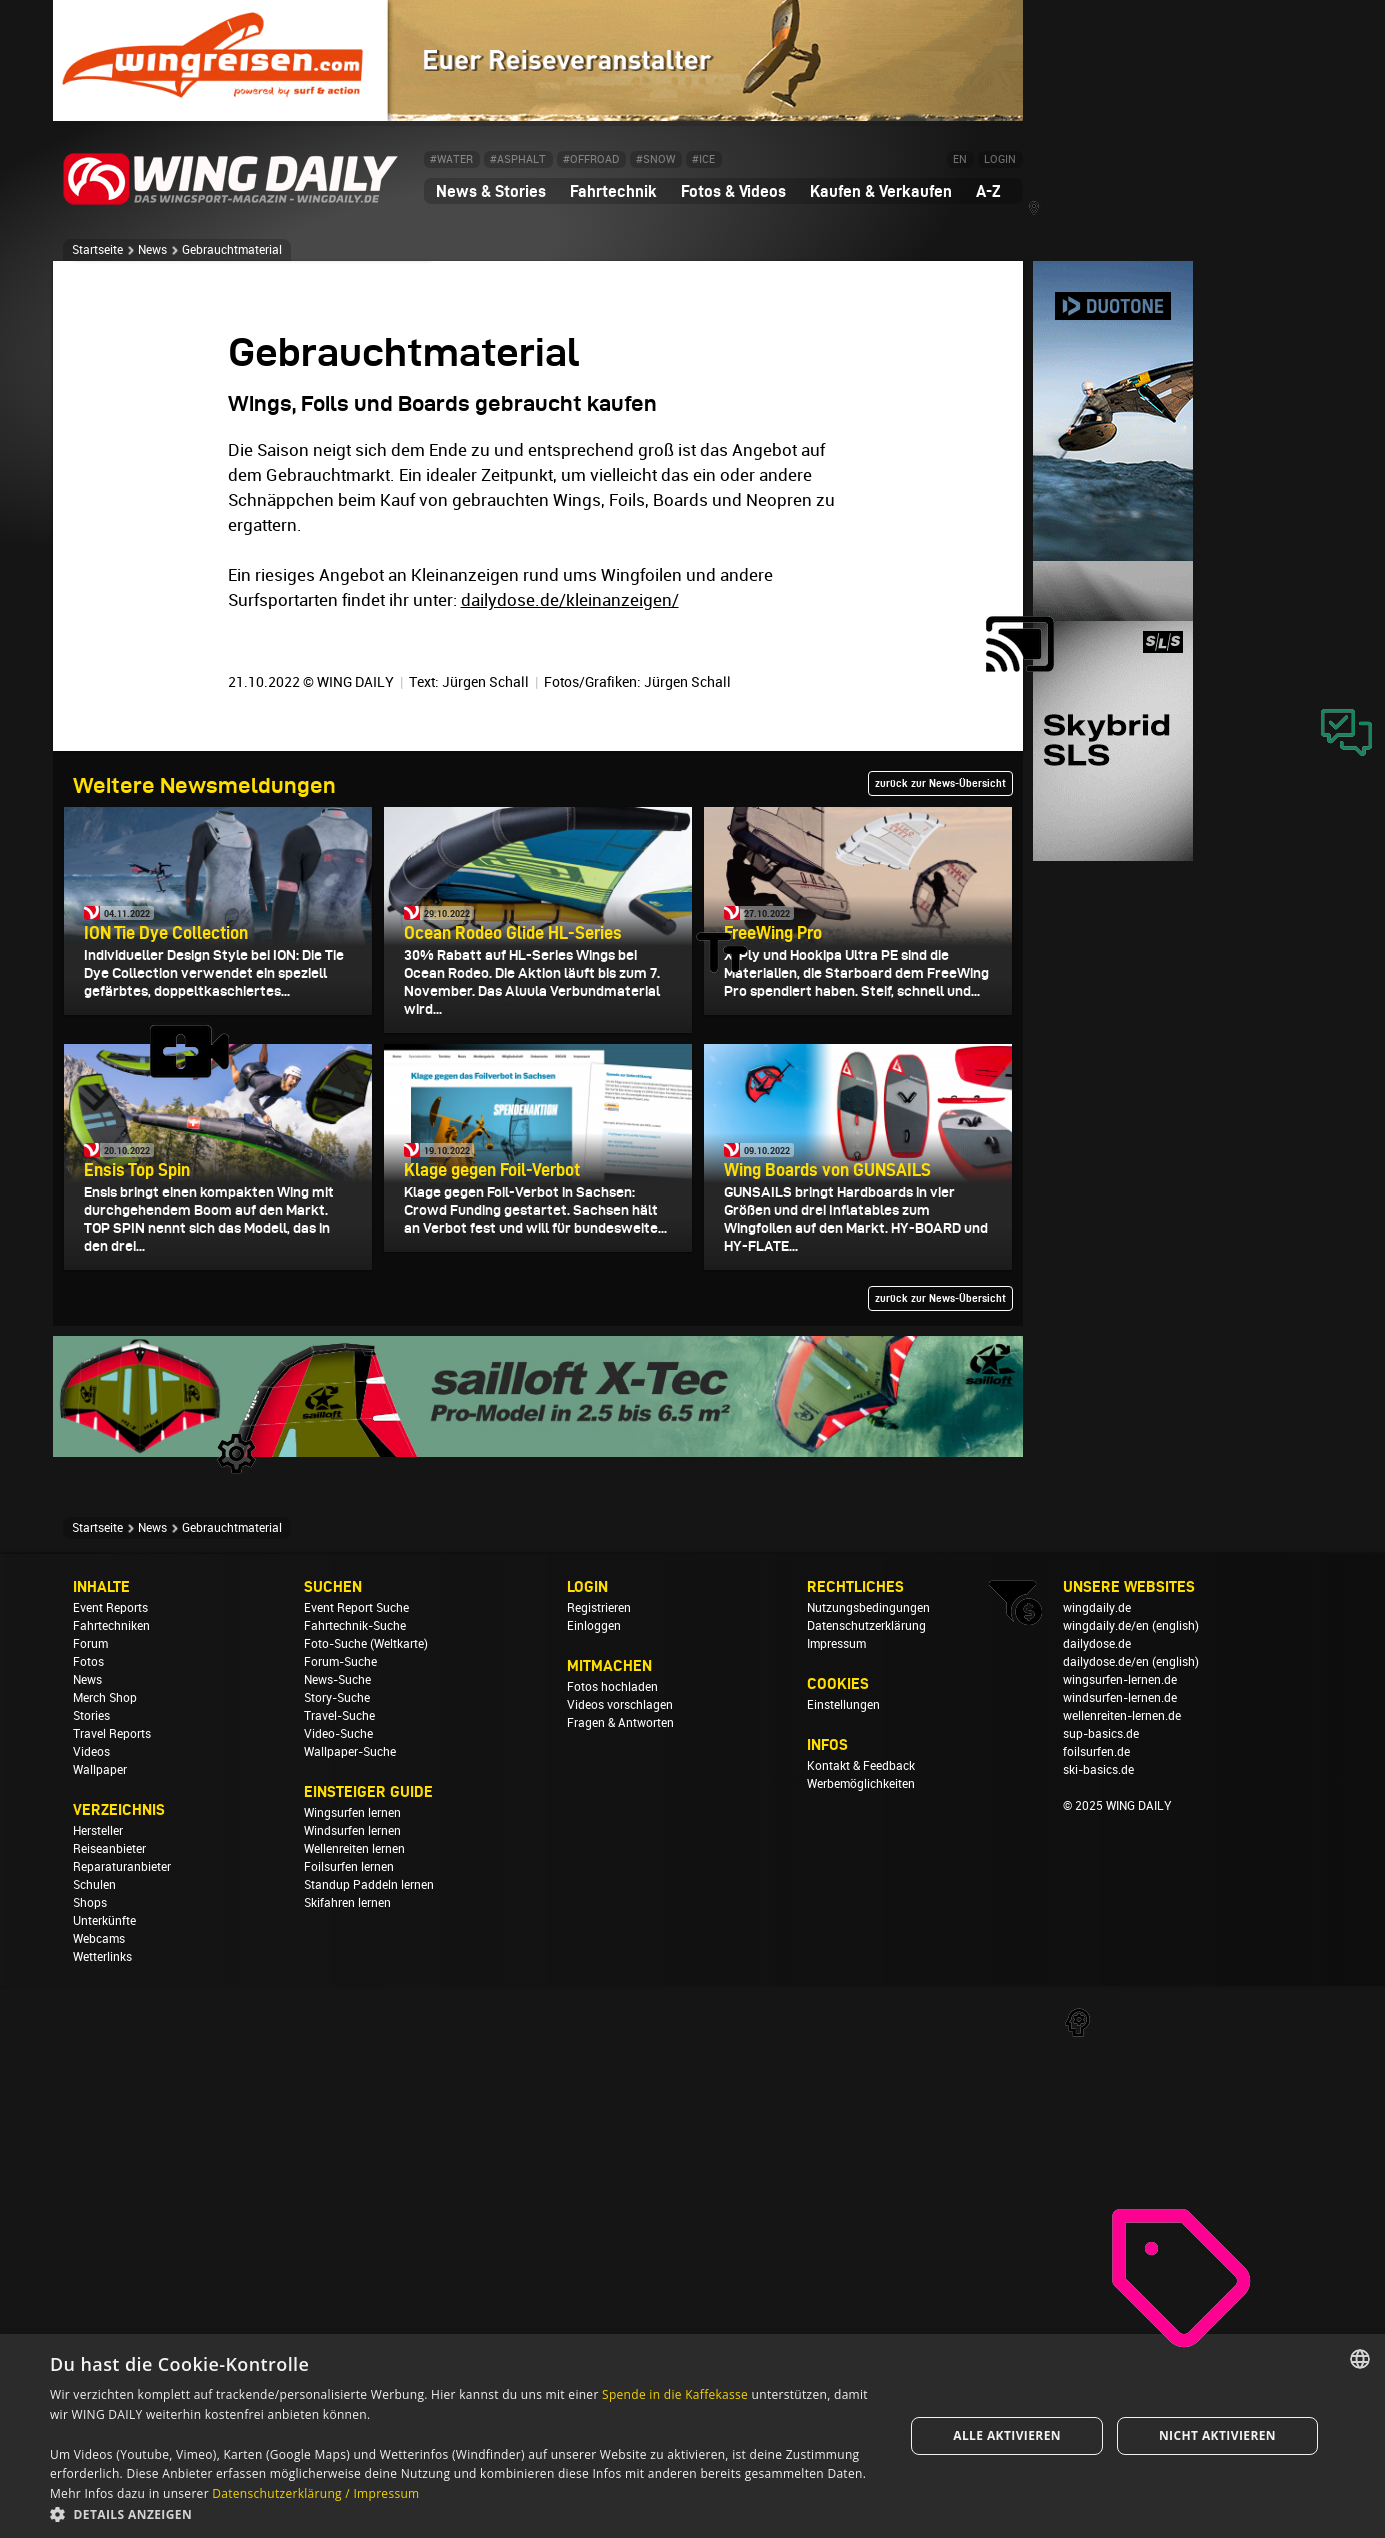 The height and width of the screenshot is (2538, 1385). I want to click on start a new video call, so click(189, 1051).